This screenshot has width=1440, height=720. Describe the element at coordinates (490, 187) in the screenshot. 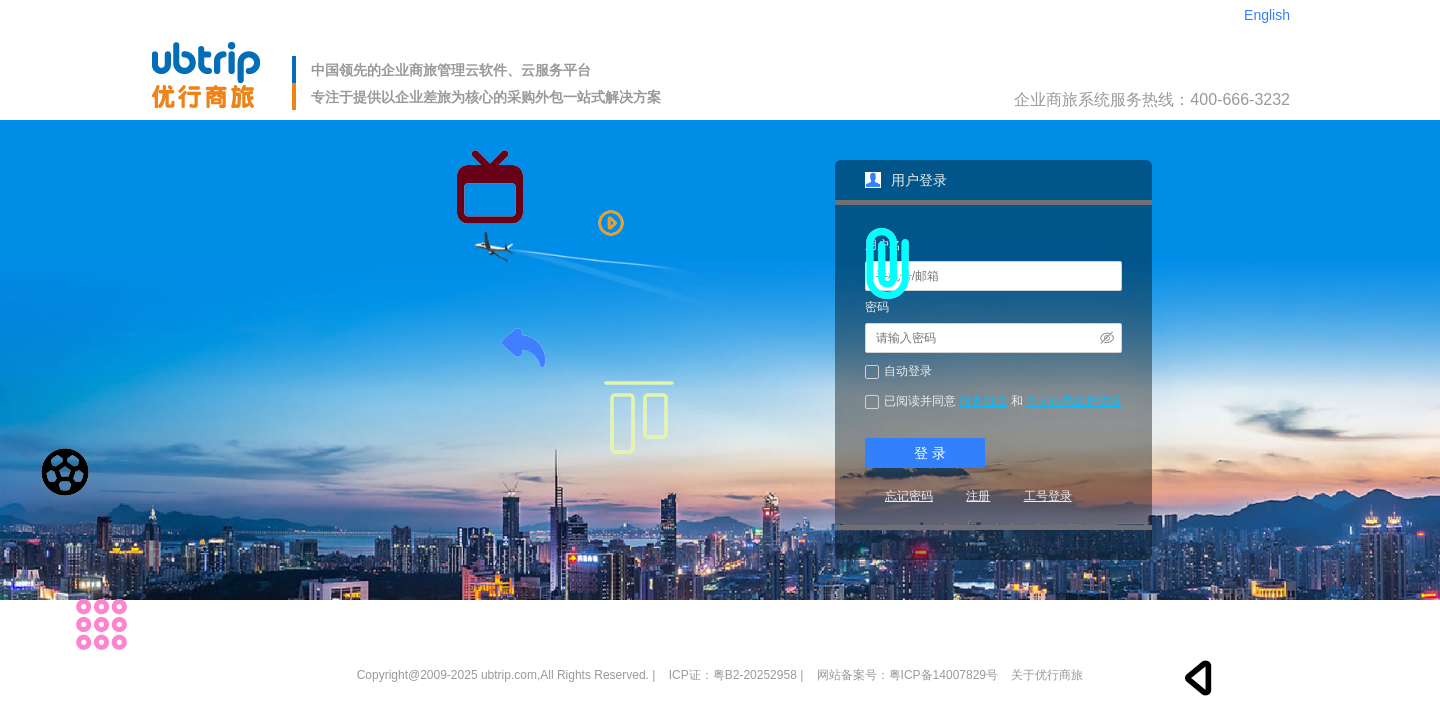

I see `access tv or video streaming` at that location.